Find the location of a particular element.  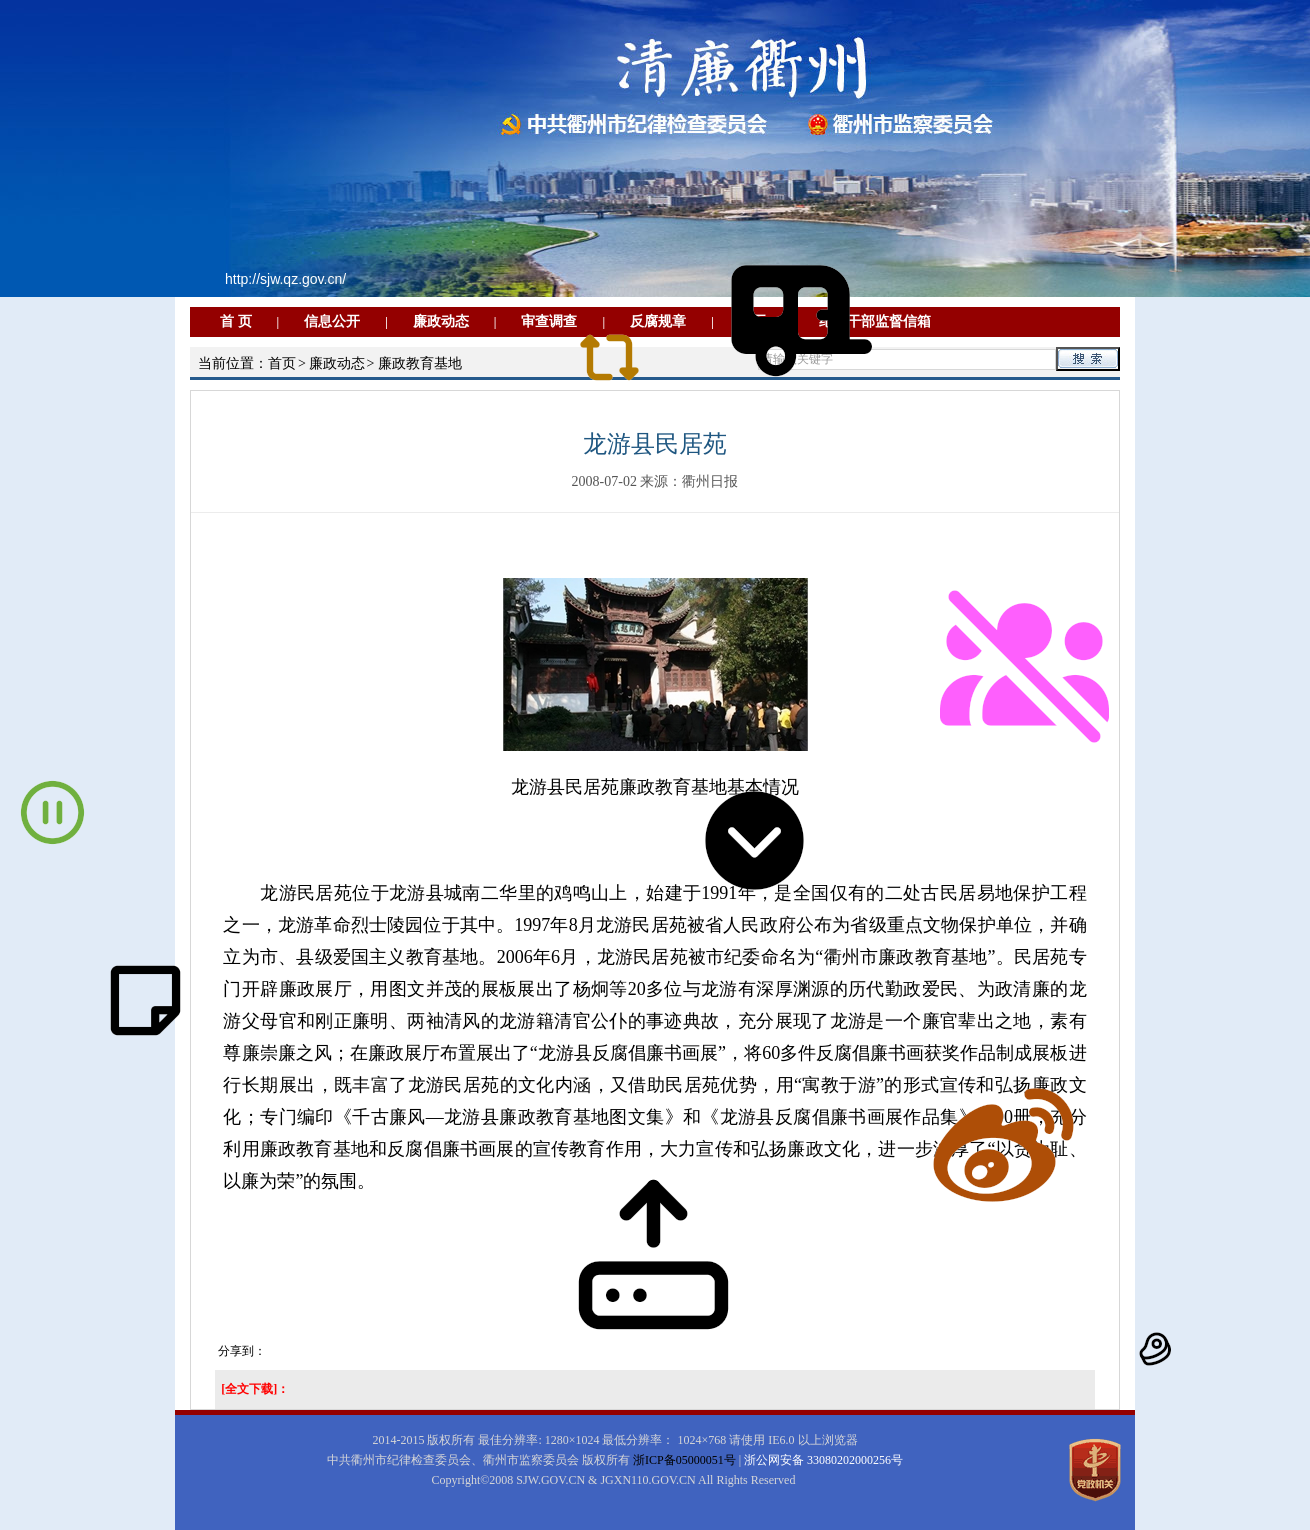

retweet or repost this content is located at coordinates (609, 357).